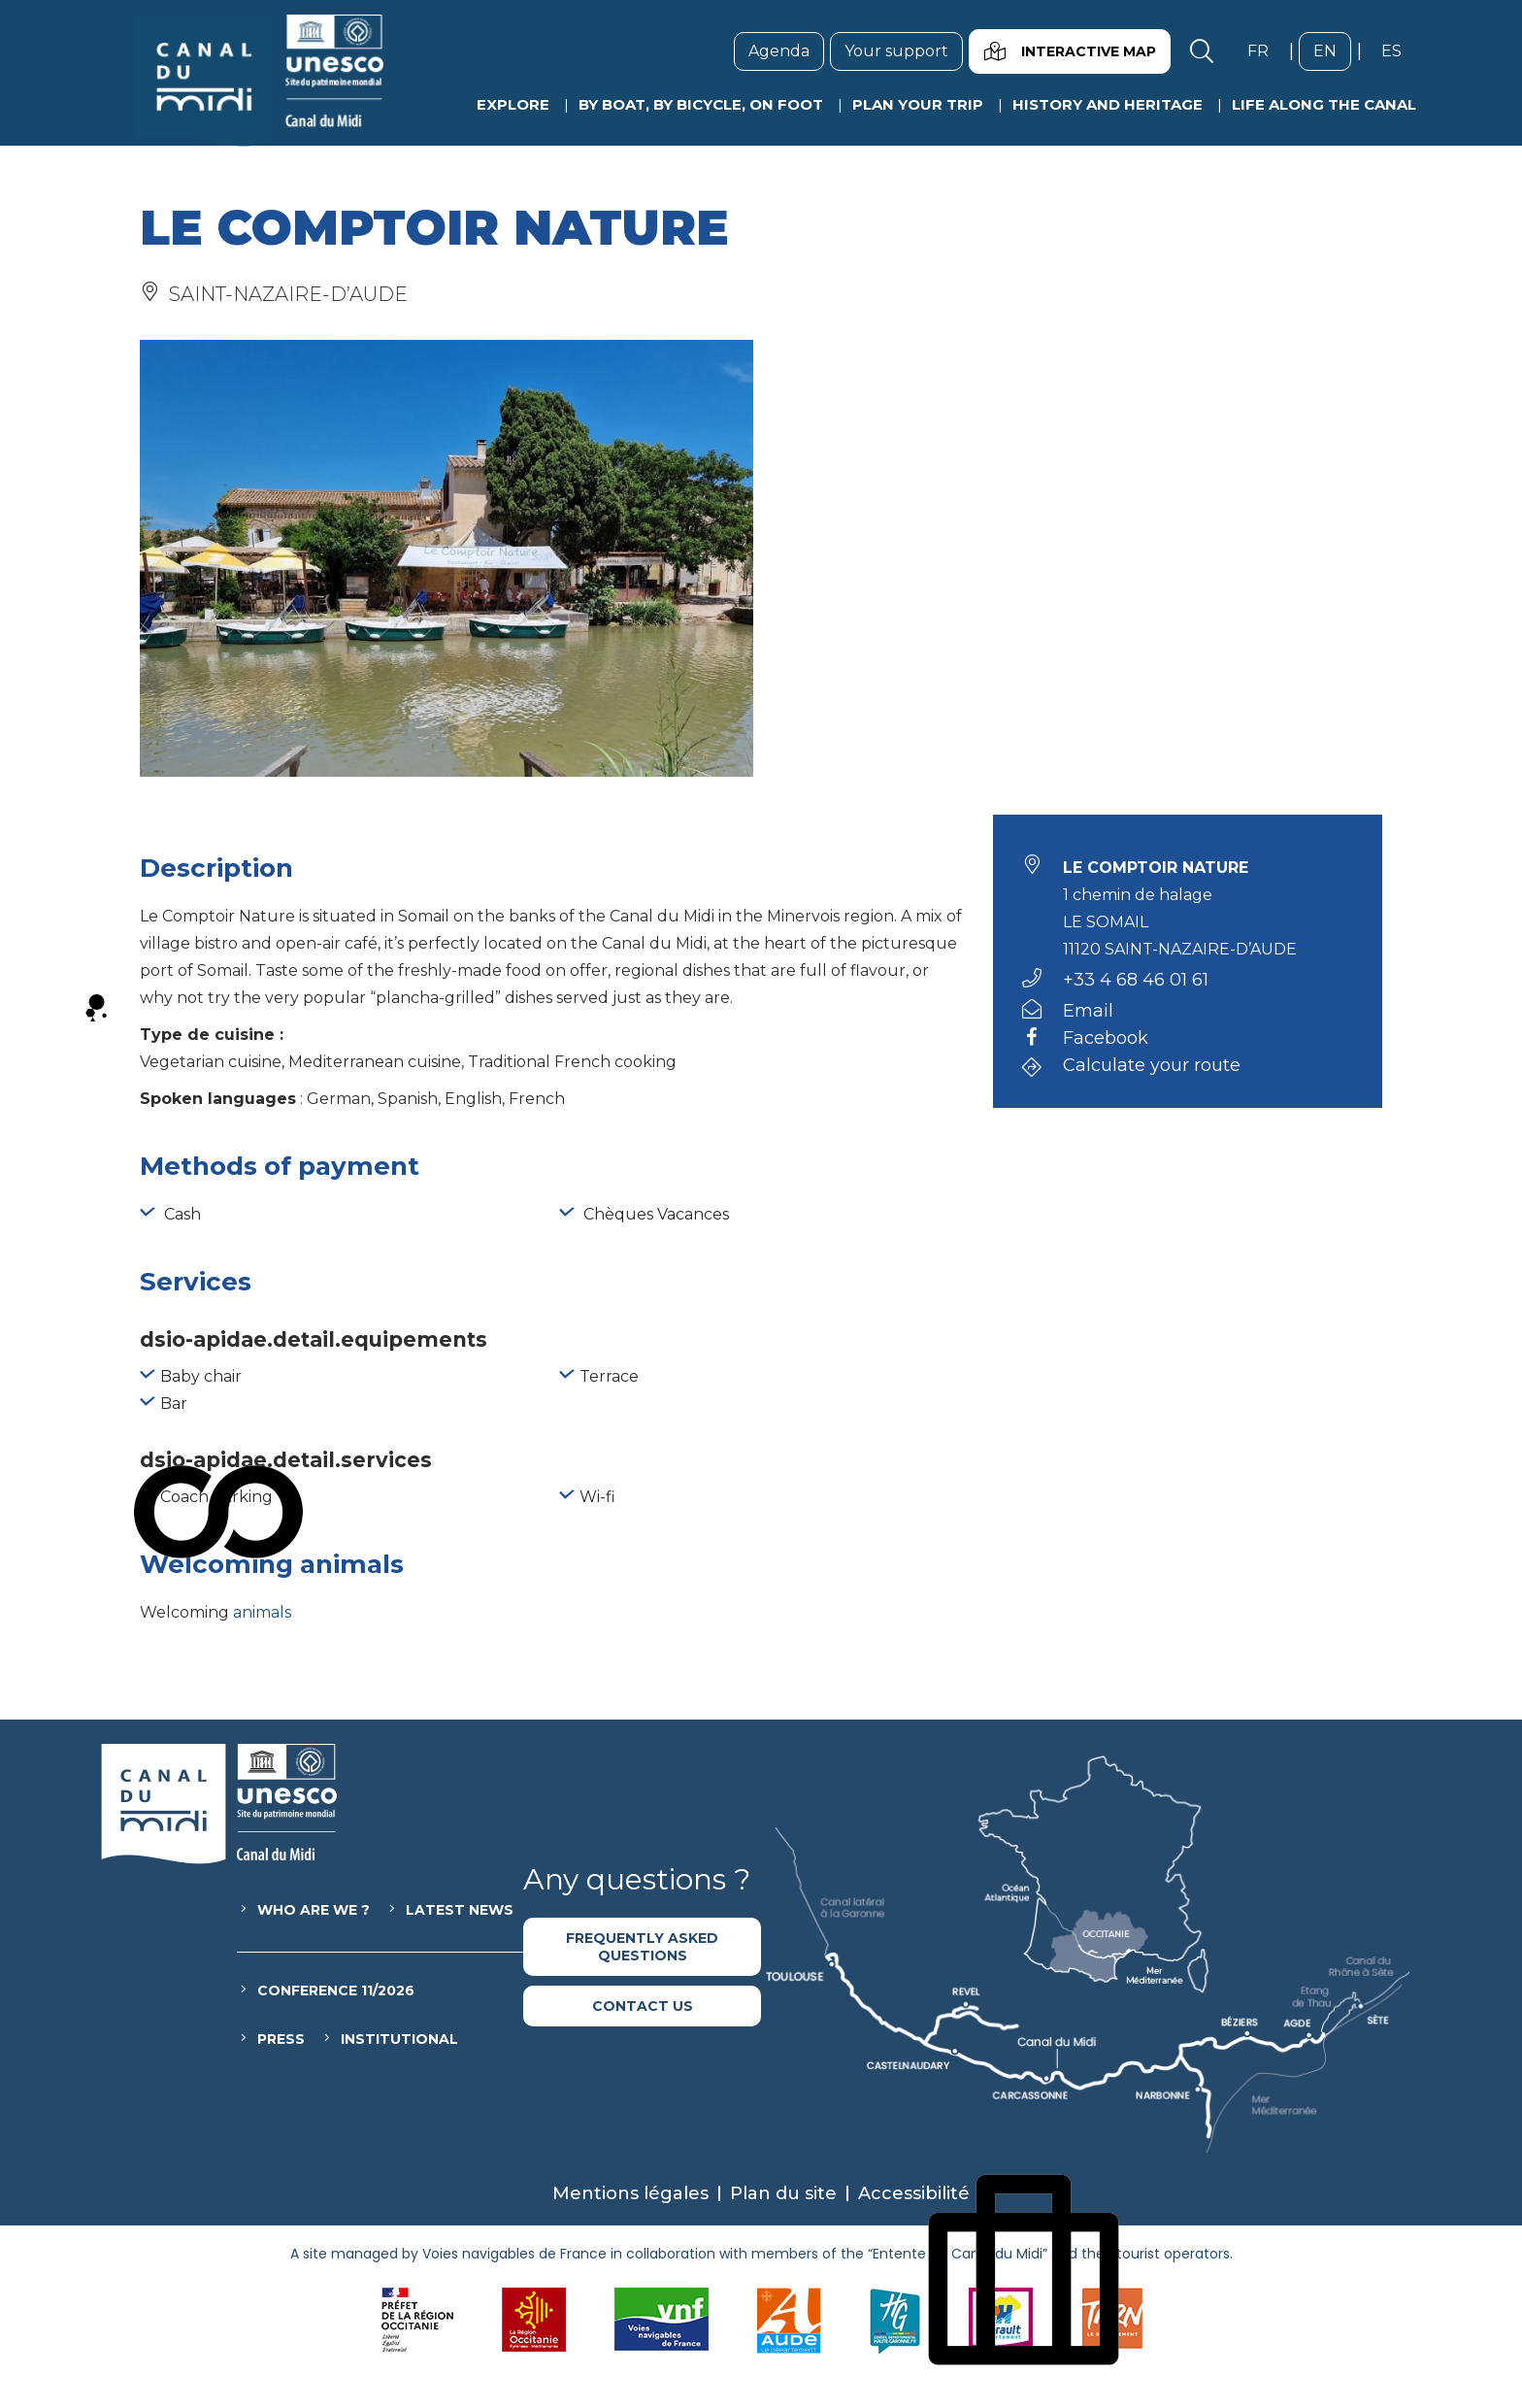 The image size is (1522, 2408). I want to click on taichi graphics company logo, so click(96, 1008).